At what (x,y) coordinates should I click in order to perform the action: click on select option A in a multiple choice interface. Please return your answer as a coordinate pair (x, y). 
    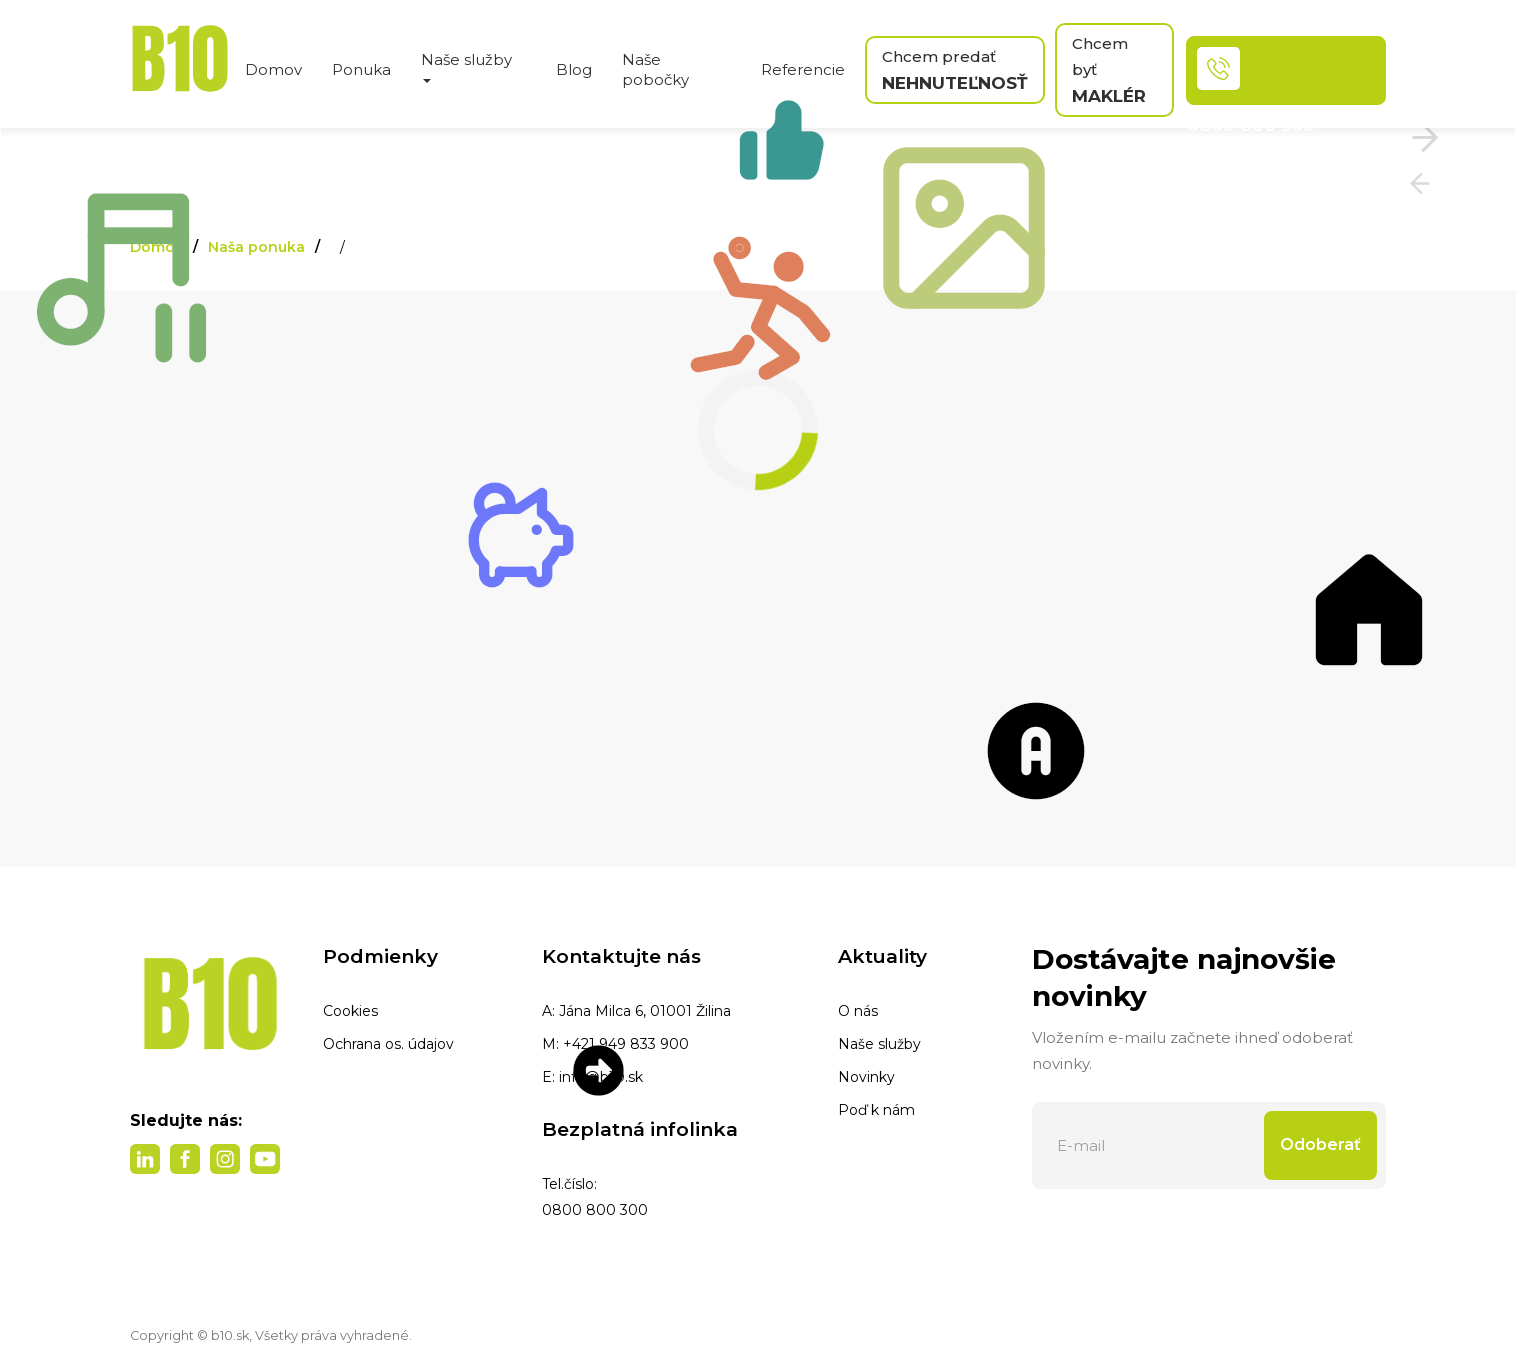
    Looking at the image, I should click on (1036, 751).